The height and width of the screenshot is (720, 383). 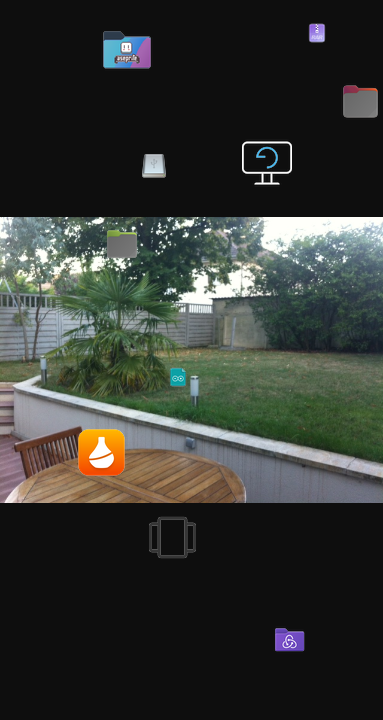 What do you see at coordinates (101, 452) in the screenshot?
I see `open Giara Reddit client app` at bounding box center [101, 452].